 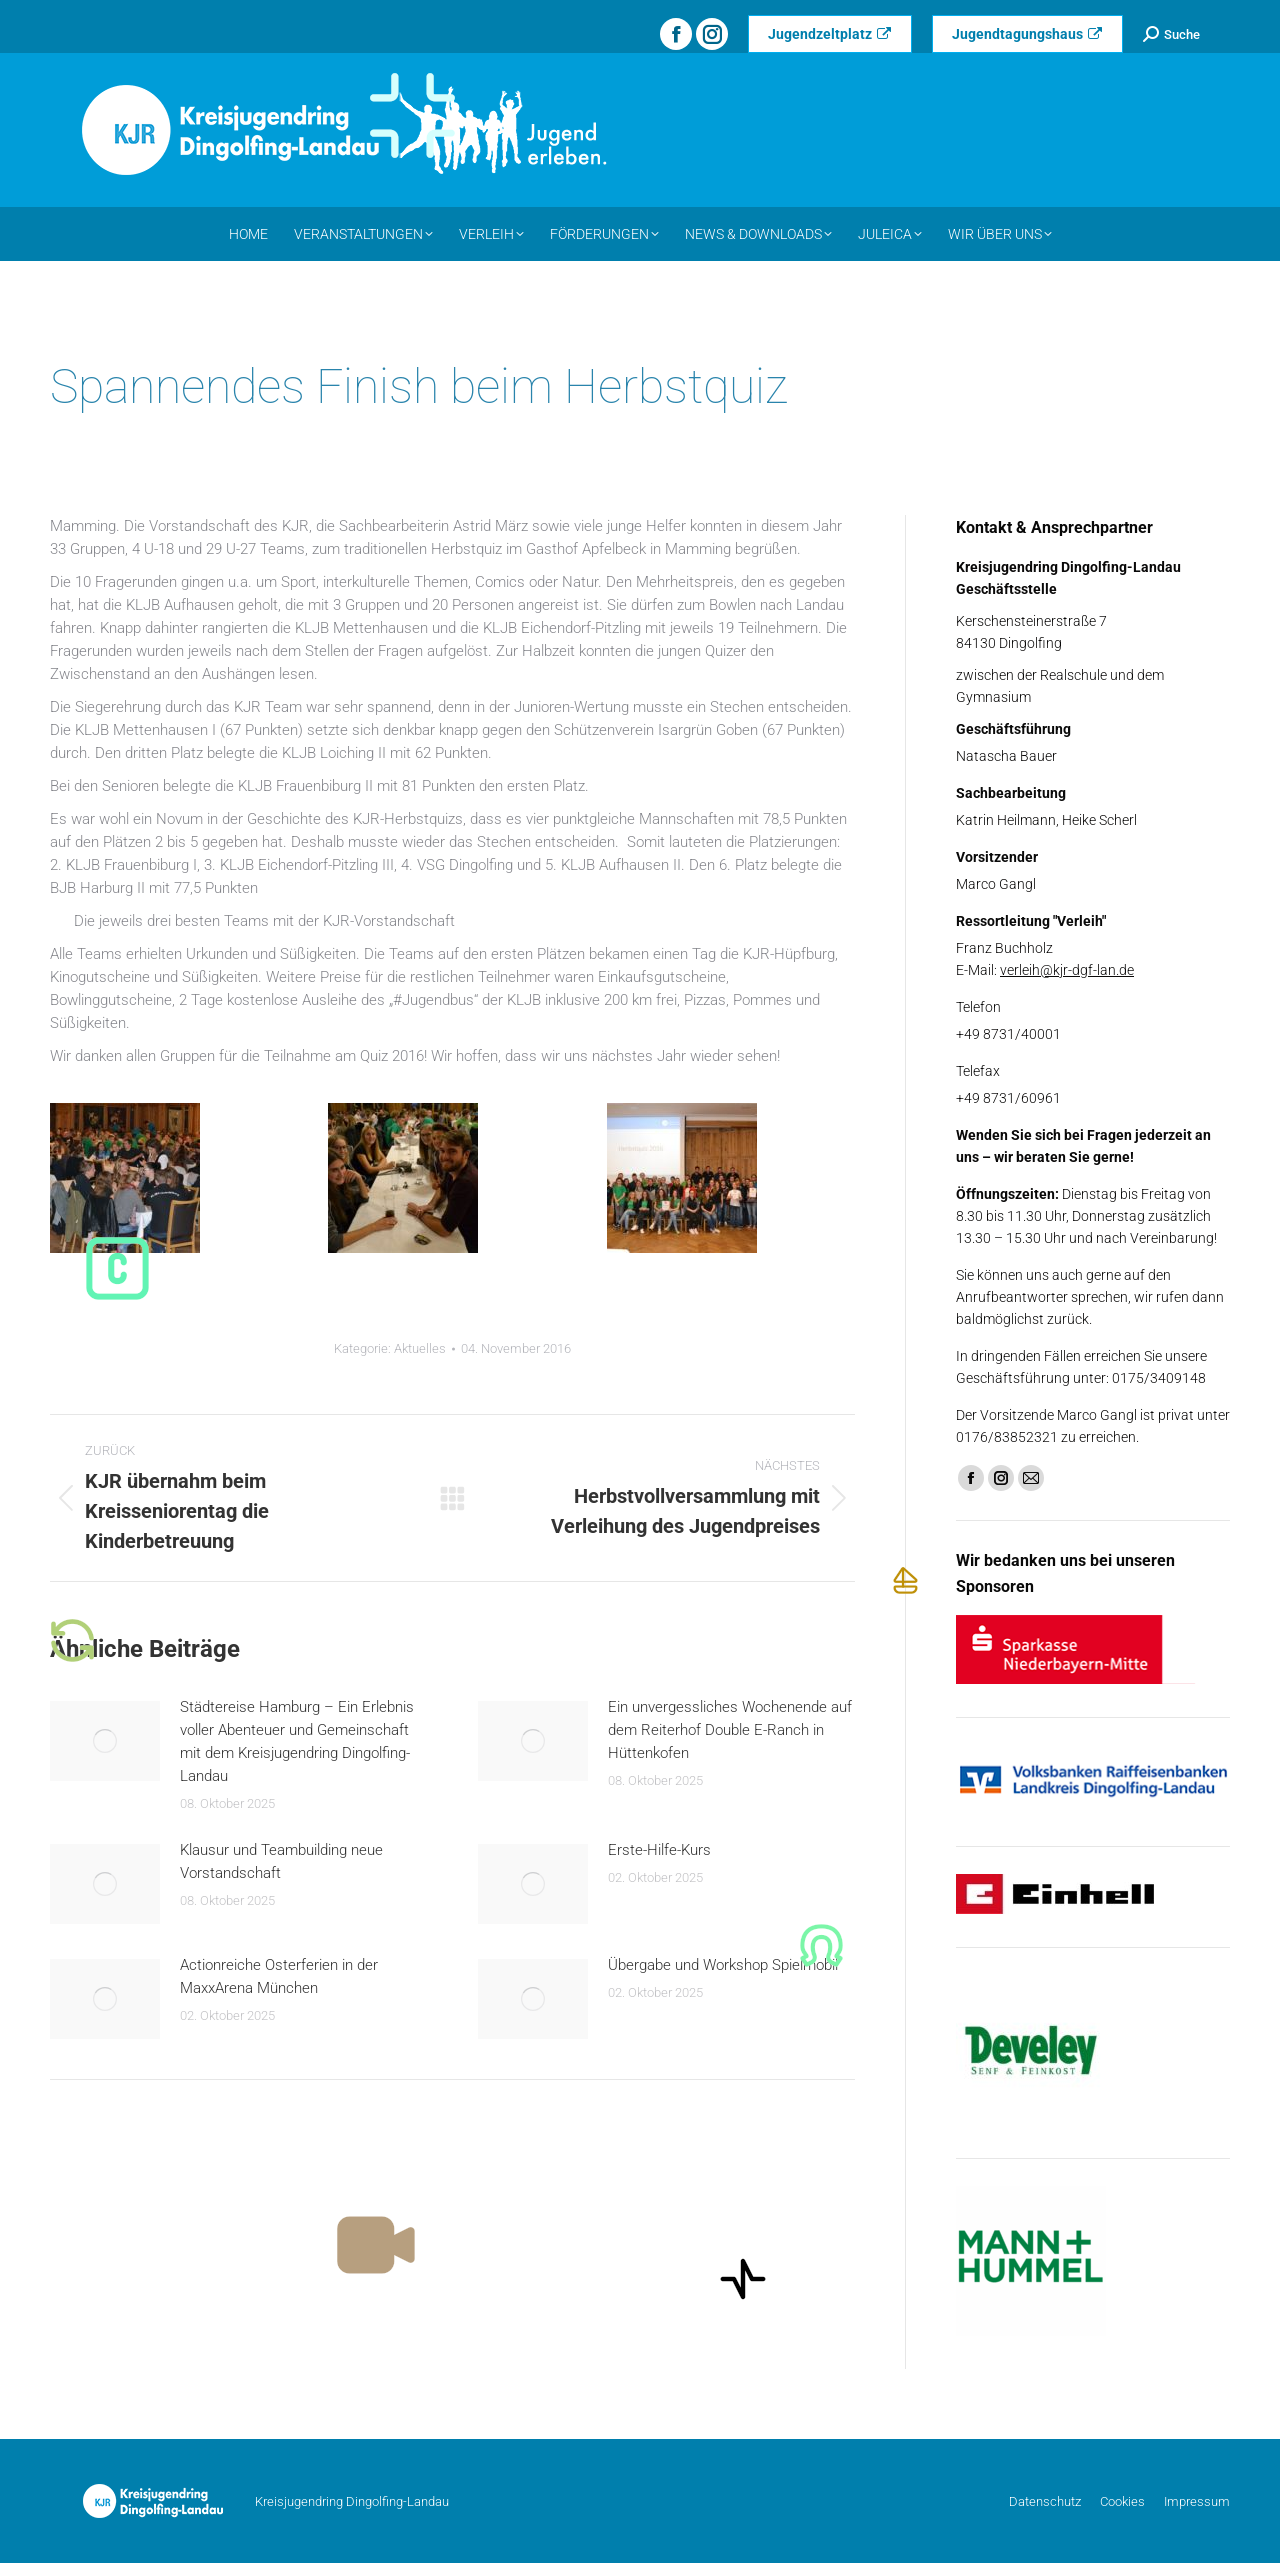 I want to click on exit fullscreen mode, so click(x=412, y=115).